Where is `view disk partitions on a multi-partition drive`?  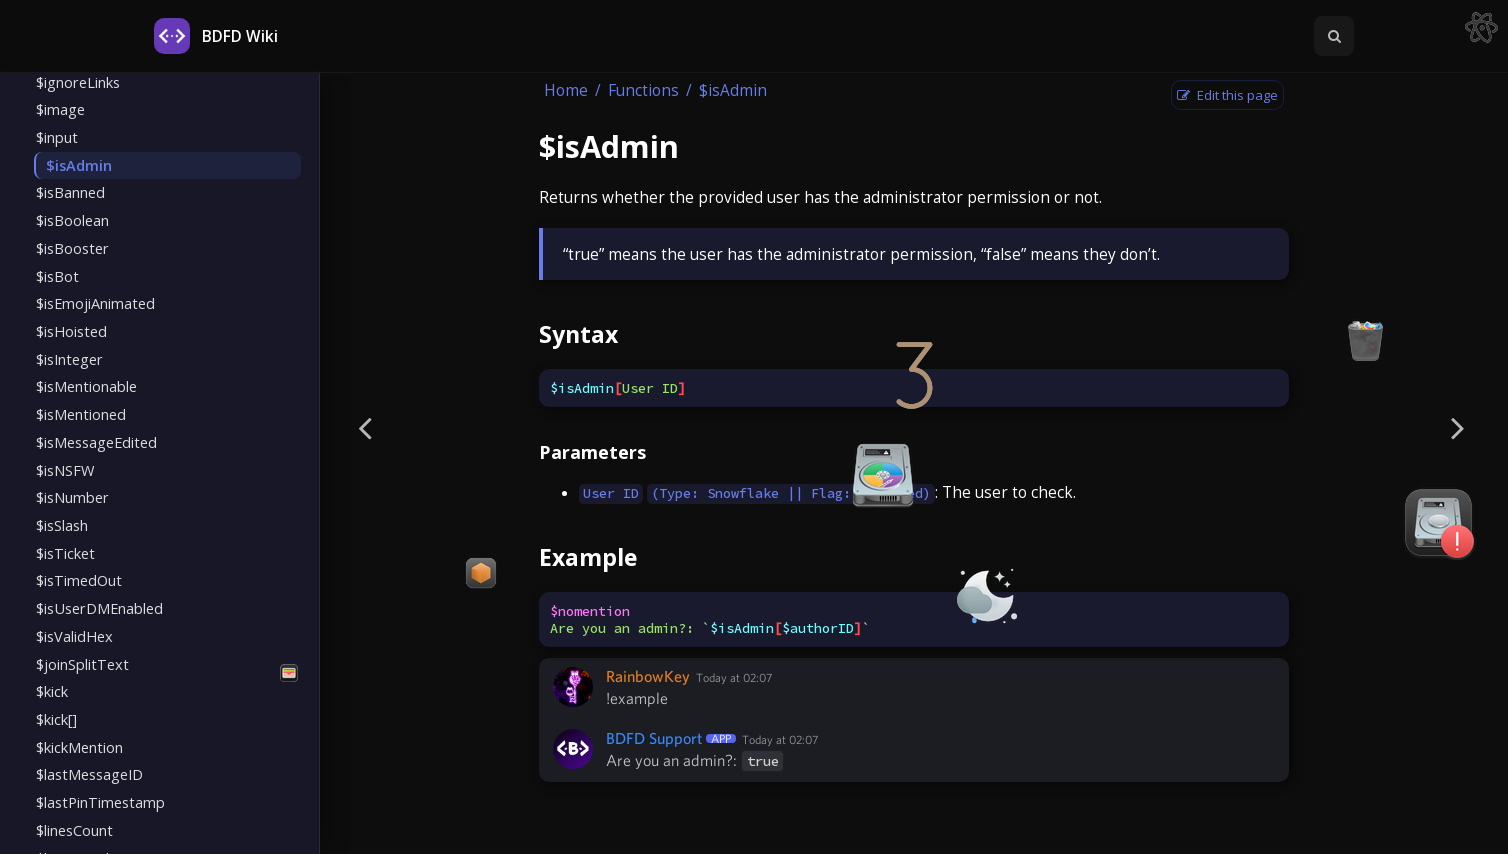 view disk partitions on a multi-partition drive is located at coordinates (883, 475).